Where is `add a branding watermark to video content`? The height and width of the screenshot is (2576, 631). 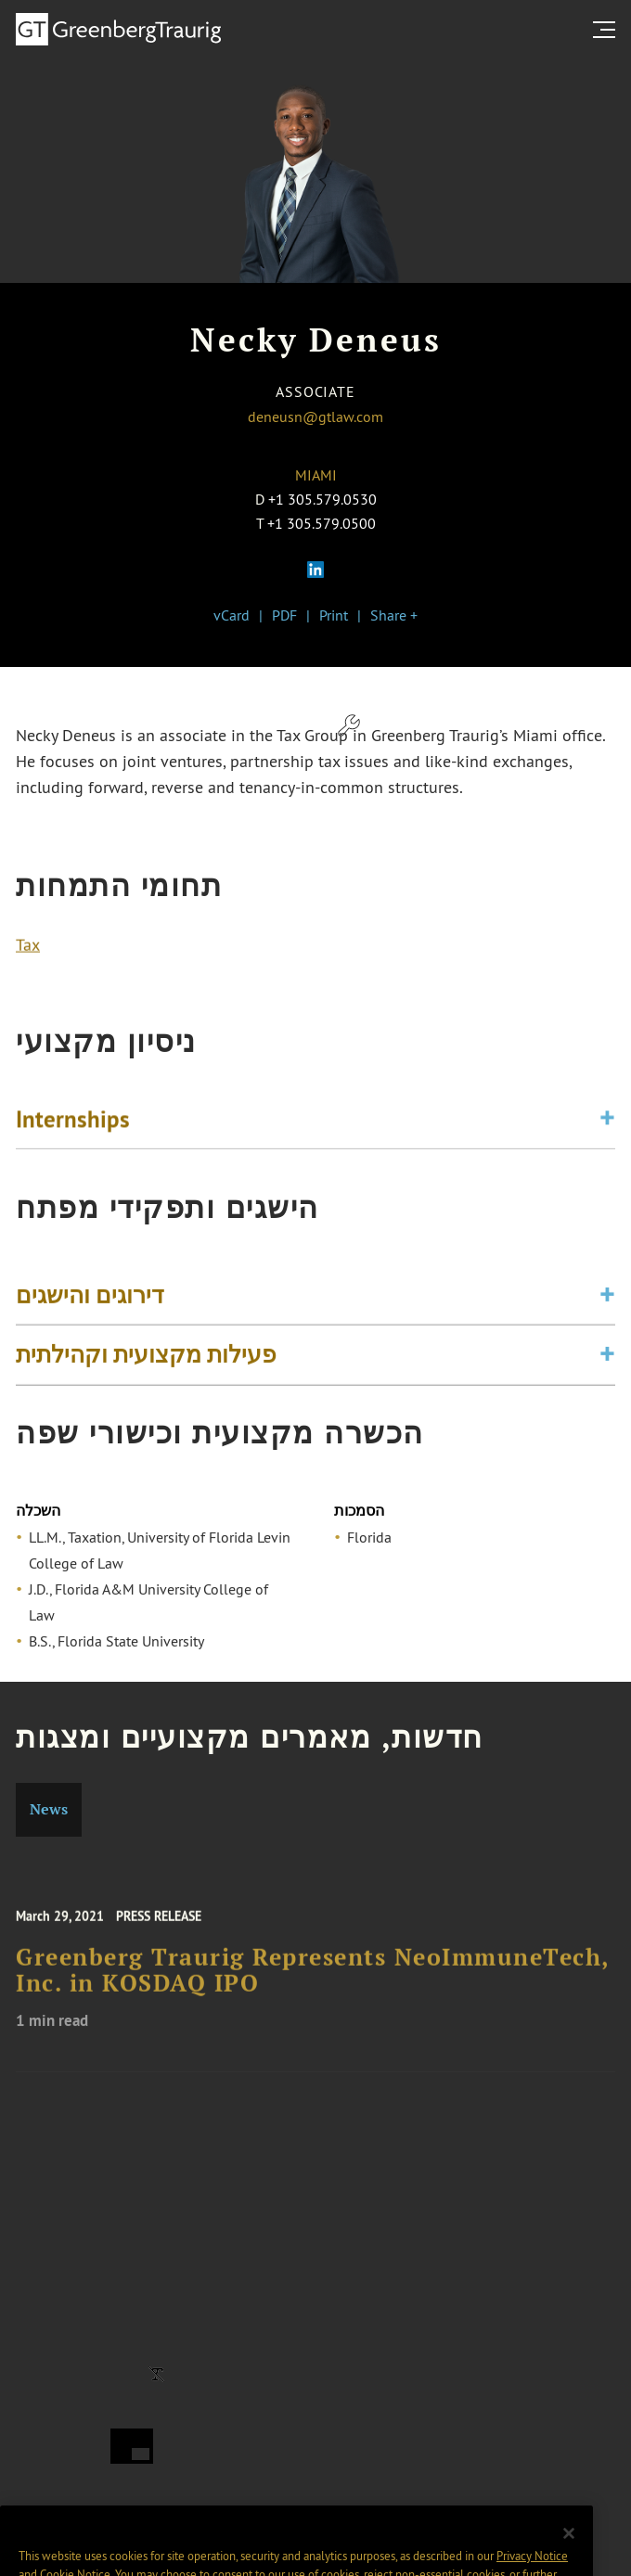
add a branding watermark to video content is located at coordinates (132, 2446).